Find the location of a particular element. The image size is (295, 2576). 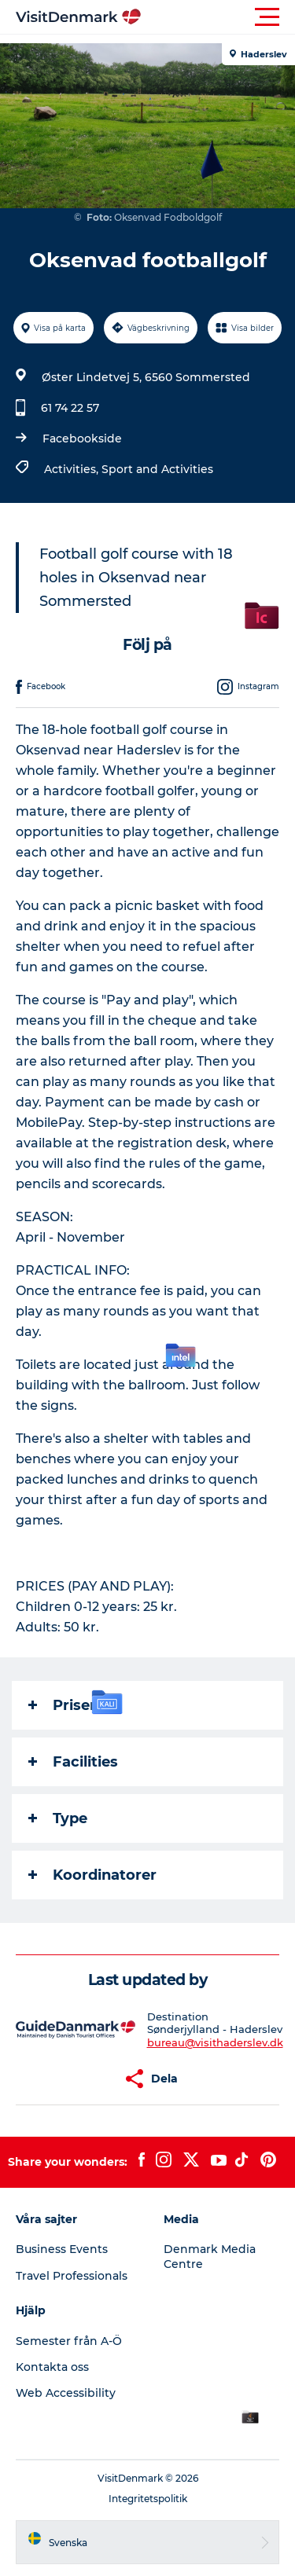

folder containing adobe incopy files is located at coordinates (261, 616).